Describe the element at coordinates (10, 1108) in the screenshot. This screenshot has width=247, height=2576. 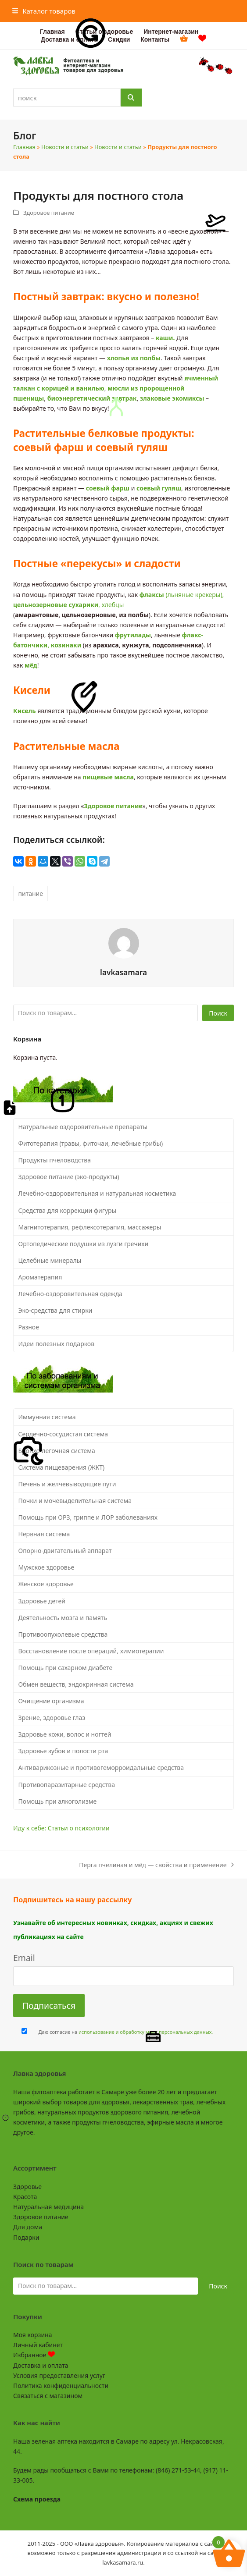
I see `upload a file` at that location.